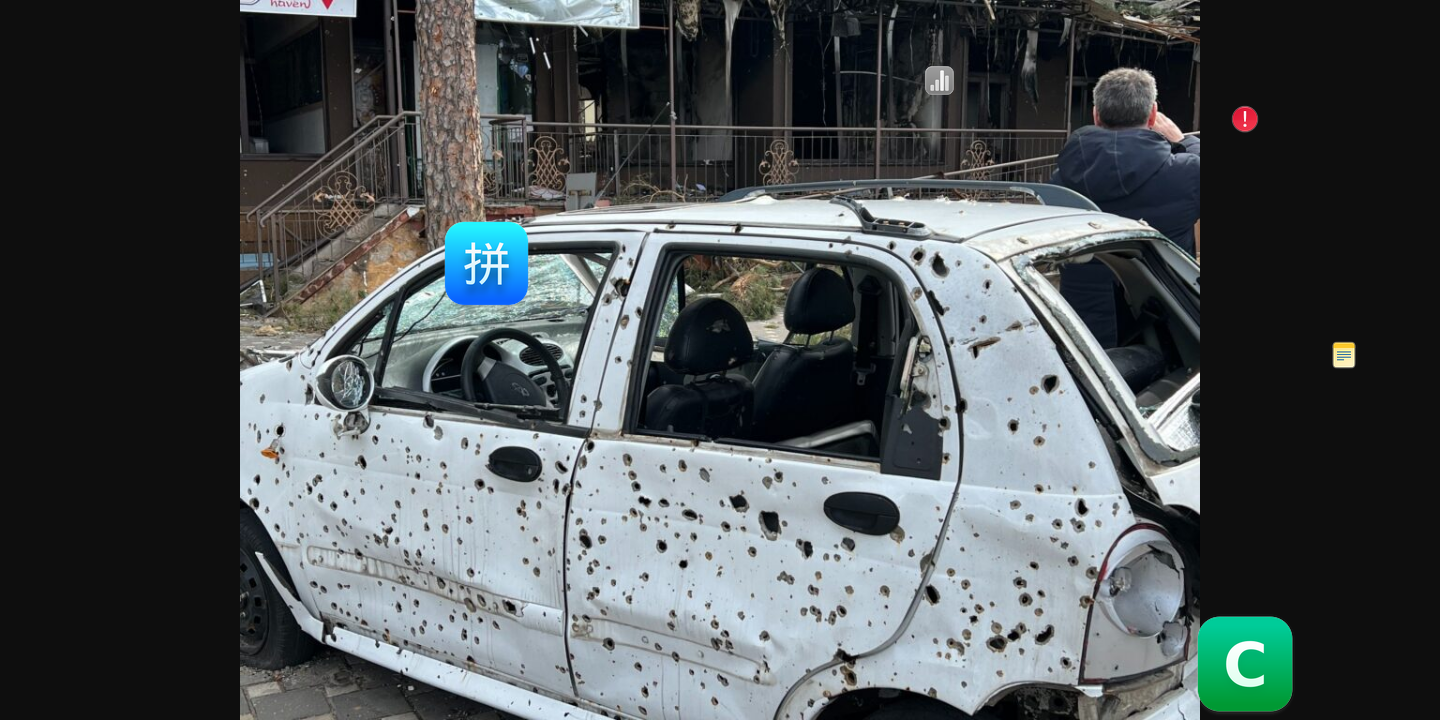 The width and height of the screenshot is (1440, 720). Describe the element at coordinates (1245, 664) in the screenshot. I see `open the connectagram word puzzle game` at that location.